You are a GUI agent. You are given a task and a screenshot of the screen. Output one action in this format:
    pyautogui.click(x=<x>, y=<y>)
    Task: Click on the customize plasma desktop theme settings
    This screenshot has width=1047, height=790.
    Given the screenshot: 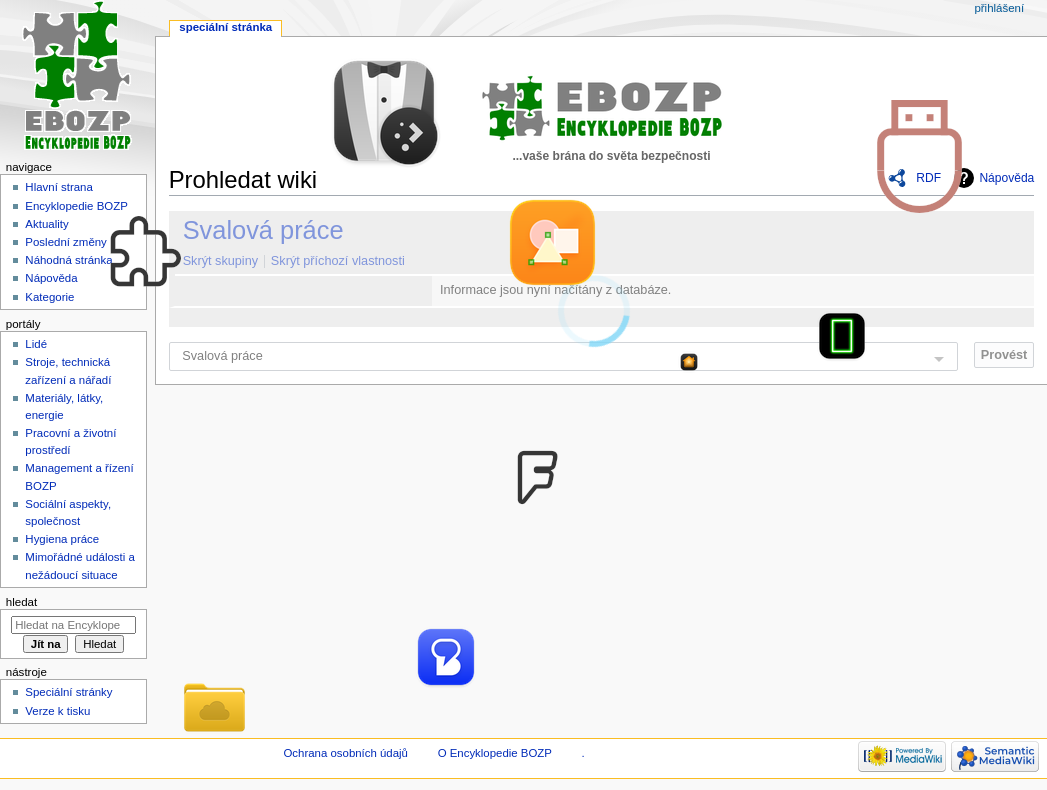 What is the action you would take?
    pyautogui.click(x=384, y=111)
    